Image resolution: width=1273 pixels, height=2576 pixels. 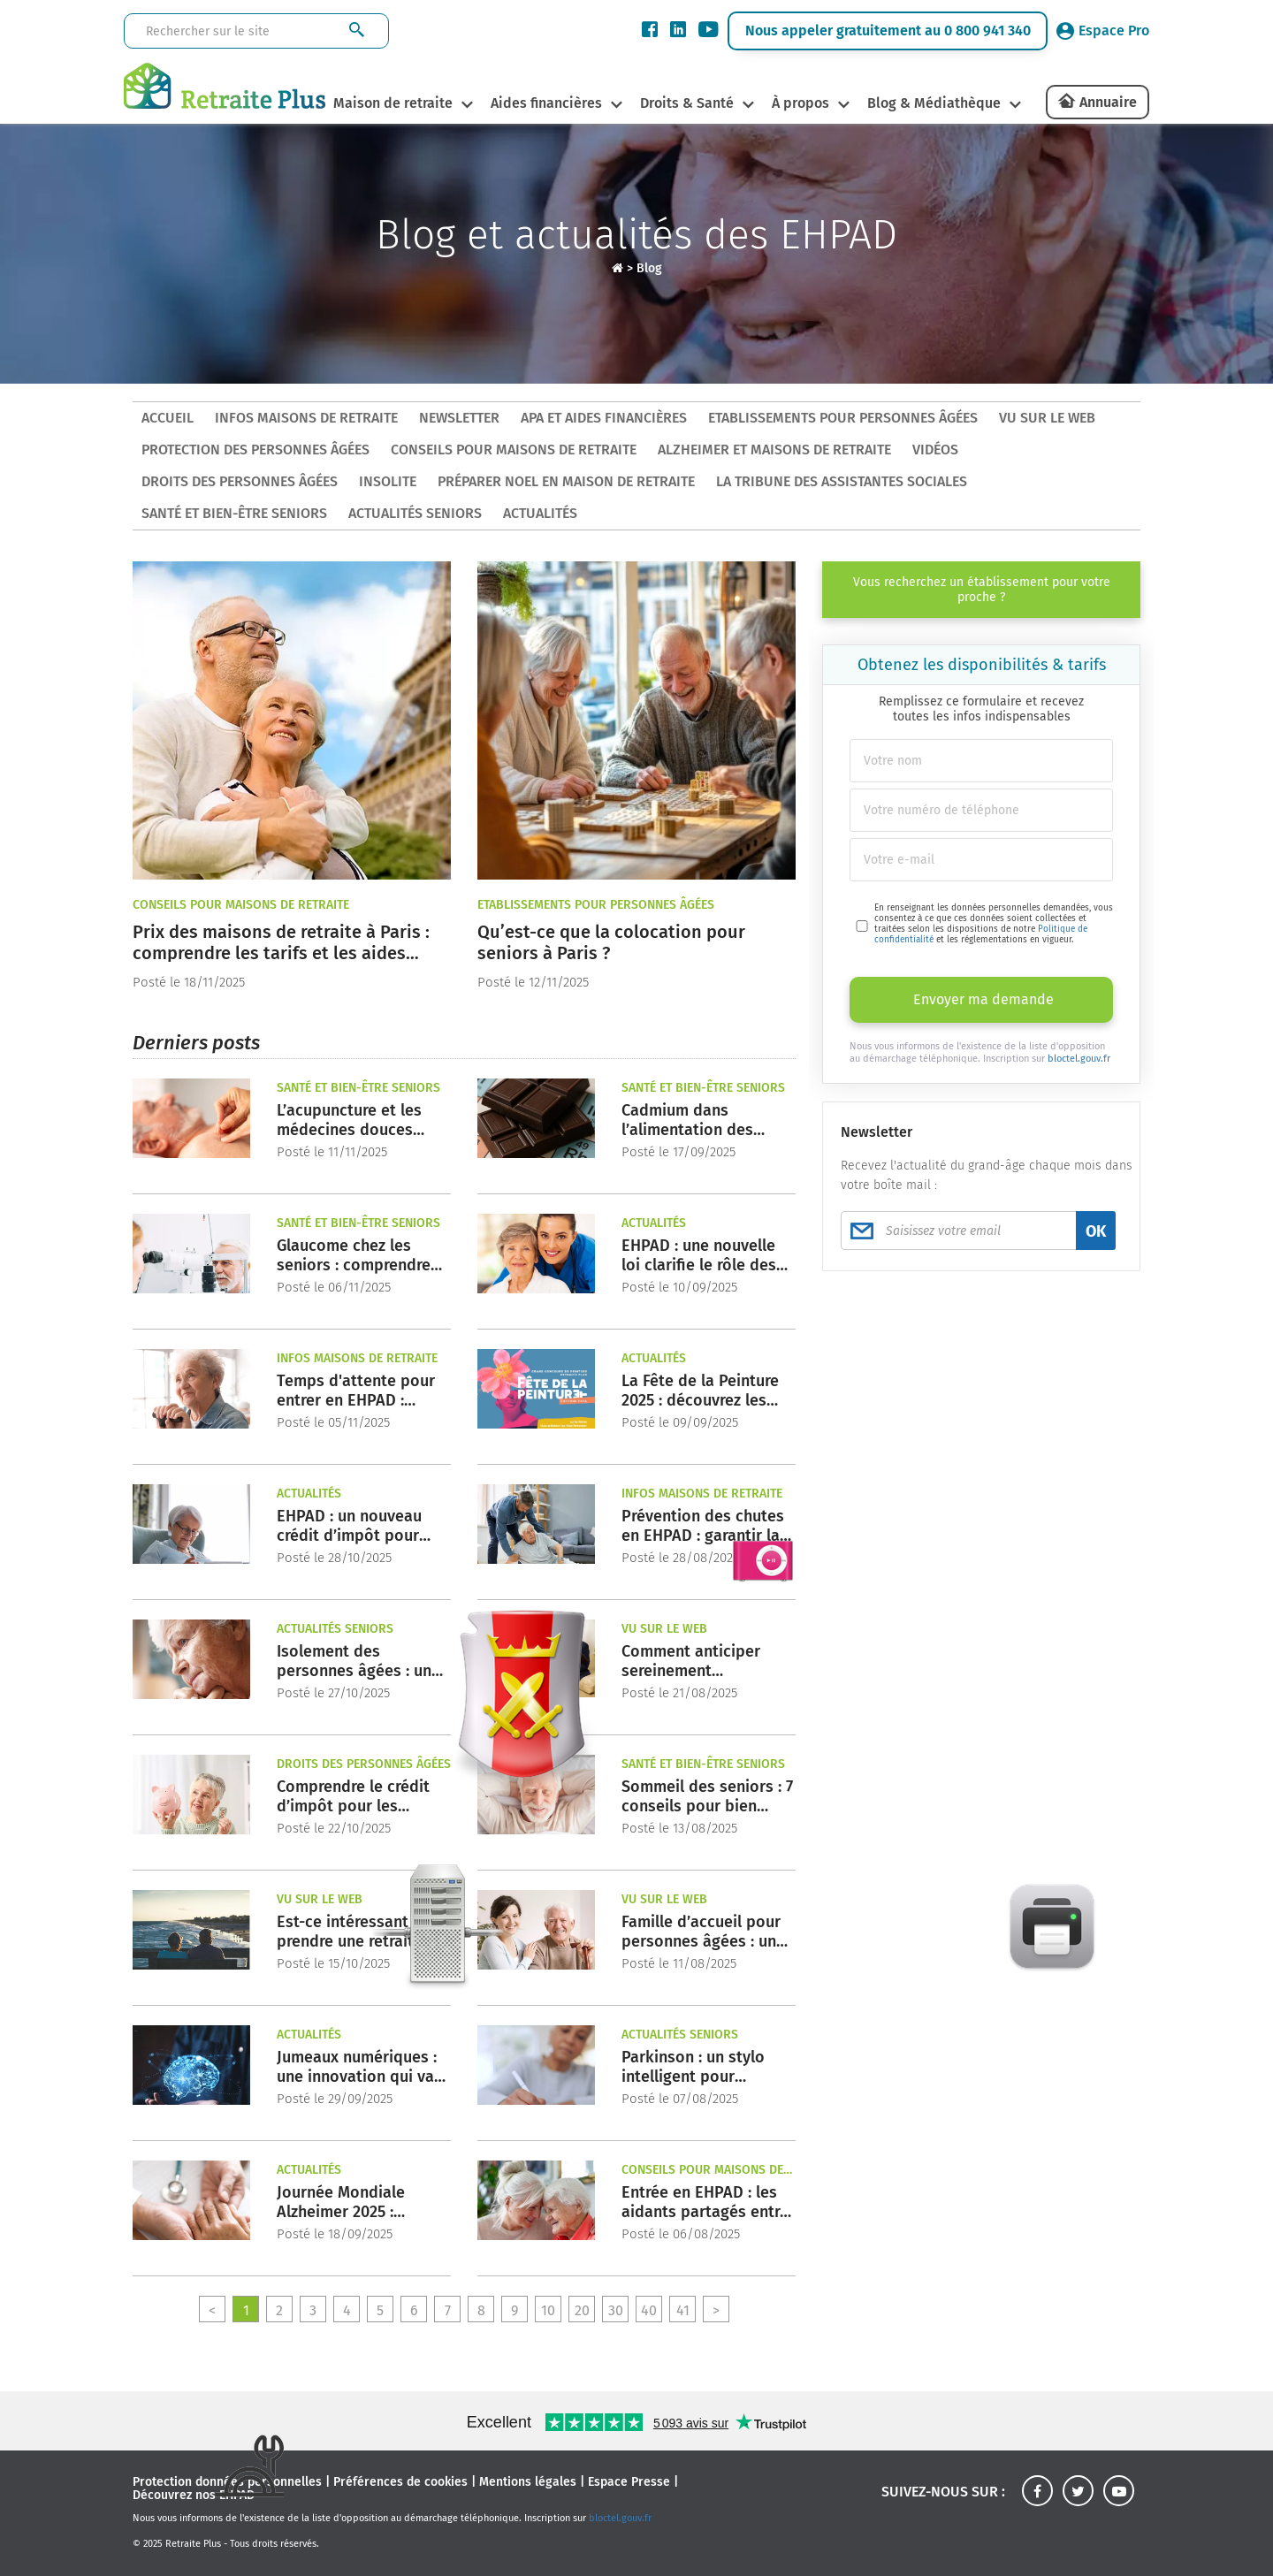 I want to click on indicates high security status or strong protection level, so click(x=522, y=1696).